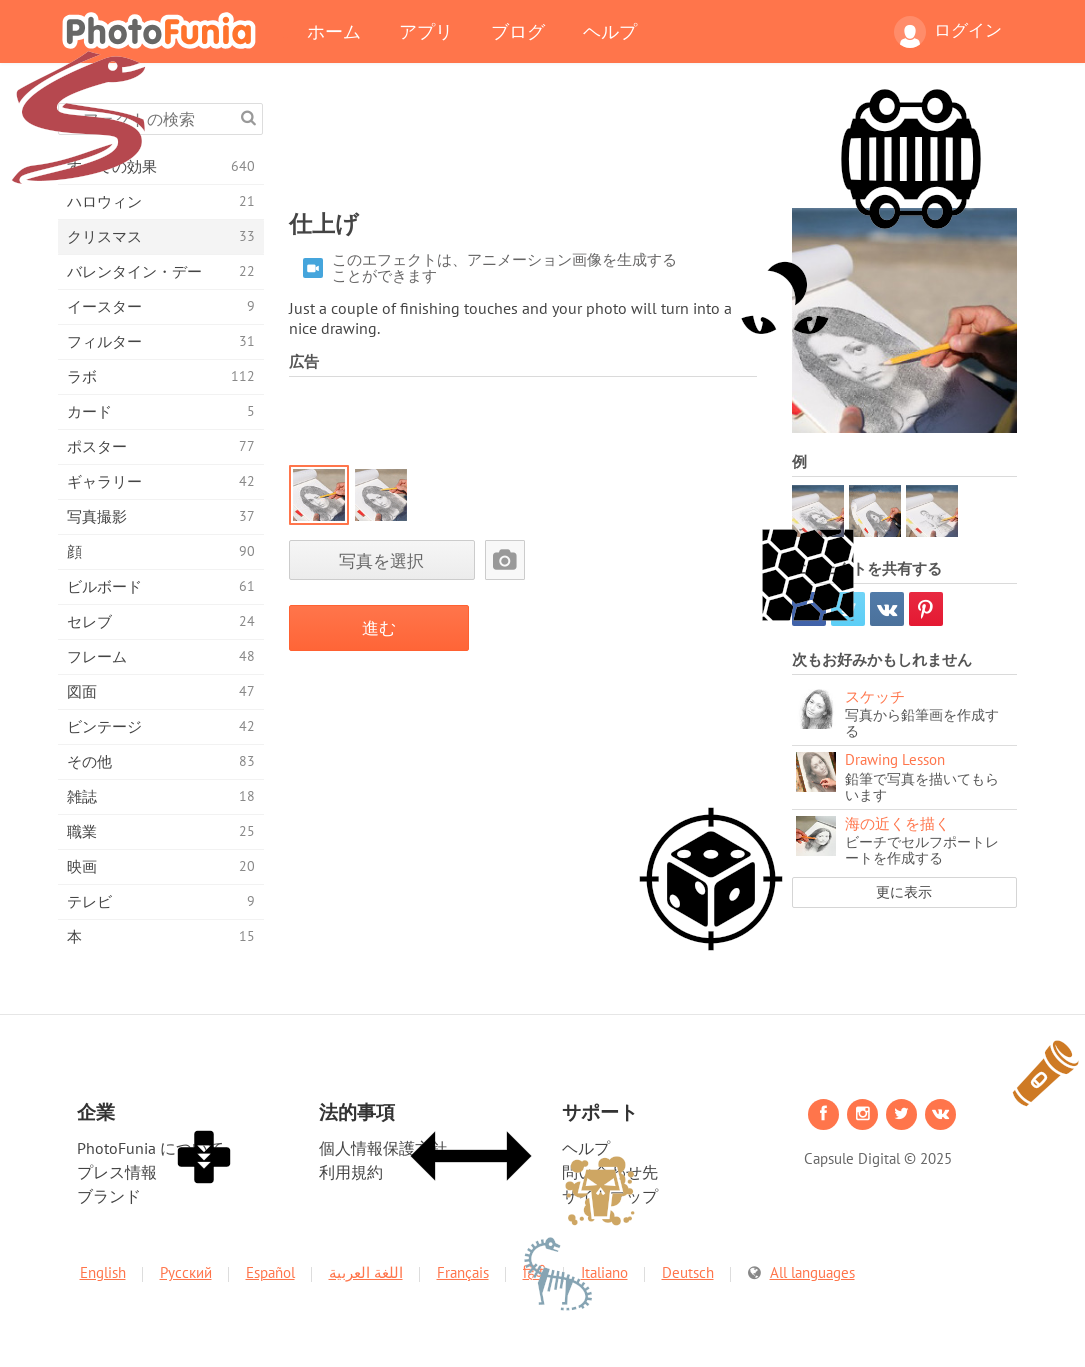 Image resolution: width=1085 pixels, height=1367 pixels. What do you see at coordinates (204, 1157) in the screenshot?
I see `indicates health or HP is decreasing` at bounding box center [204, 1157].